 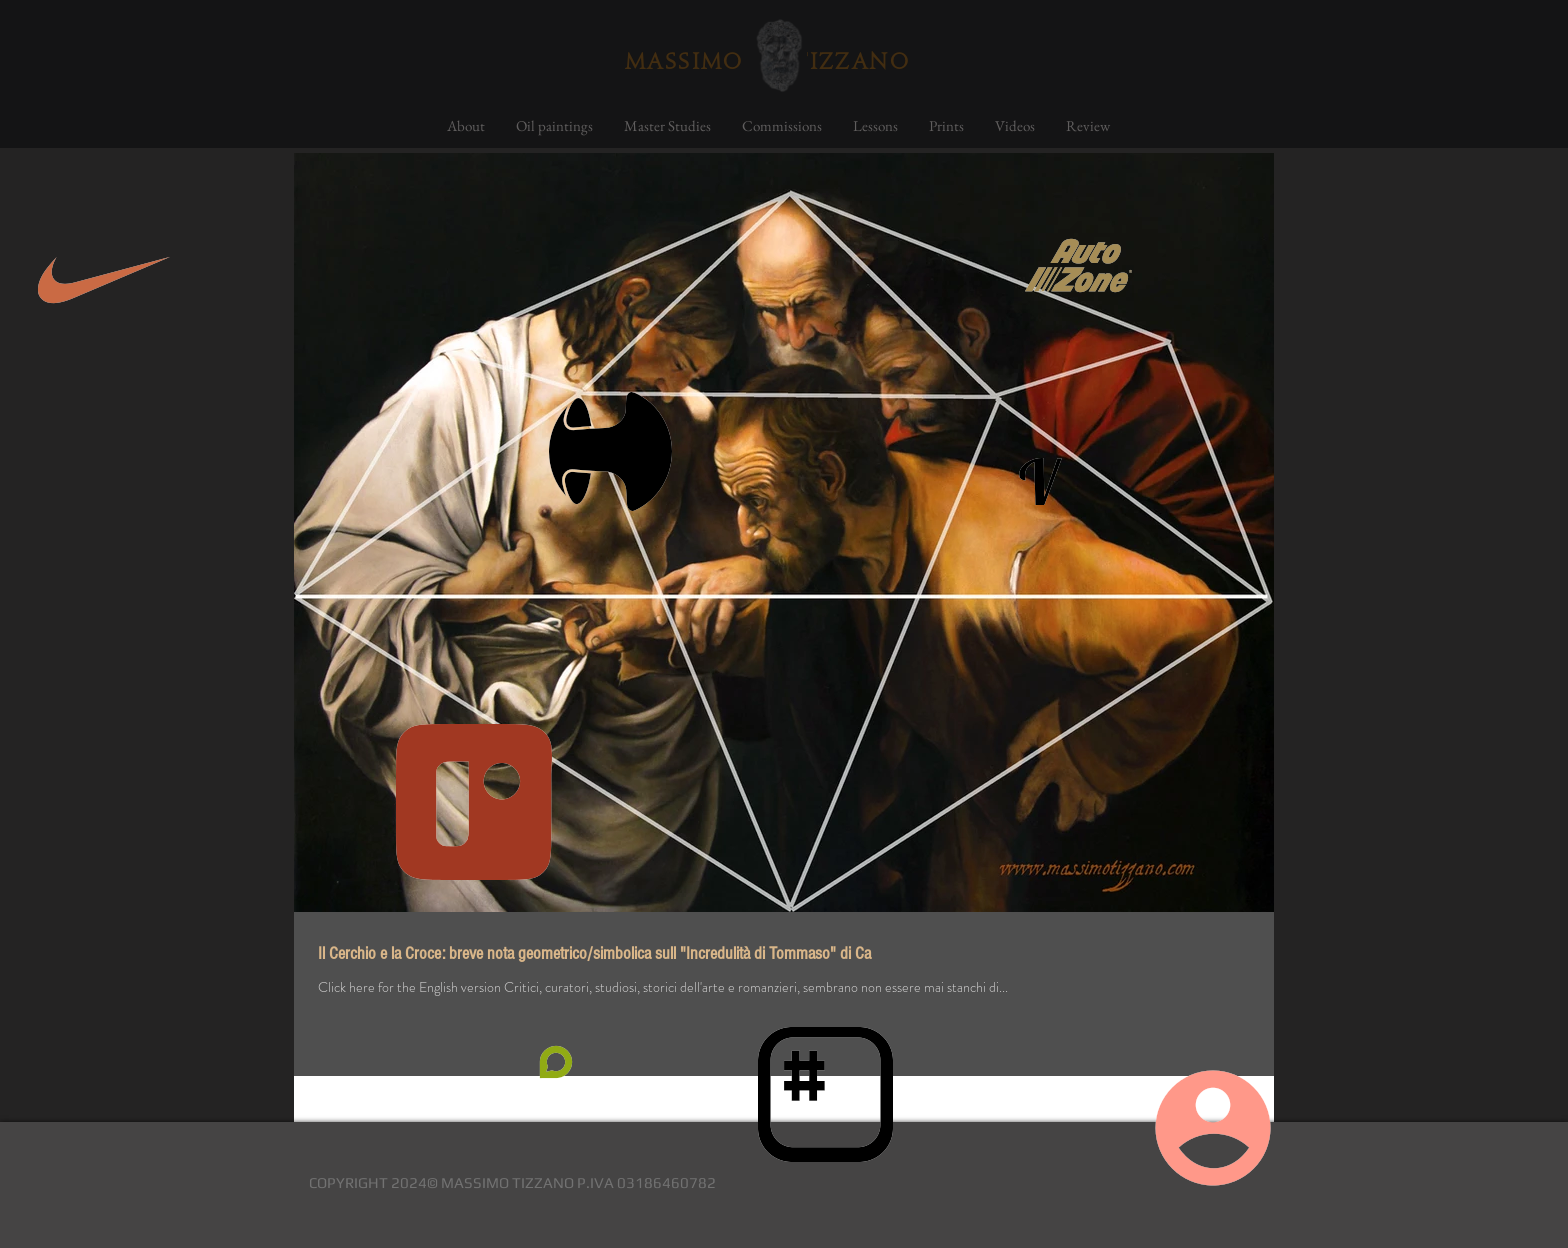 I want to click on open Discourse forum, so click(x=556, y=1062).